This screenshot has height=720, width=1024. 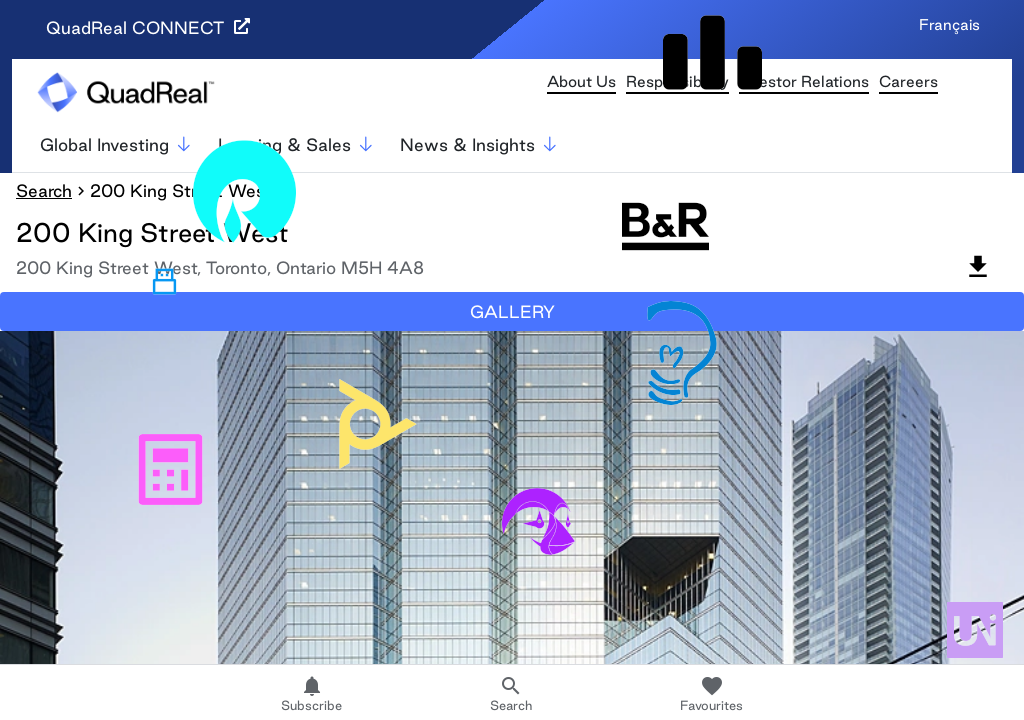 What do you see at coordinates (378, 424) in the screenshot?
I see `poly brand logo` at bounding box center [378, 424].